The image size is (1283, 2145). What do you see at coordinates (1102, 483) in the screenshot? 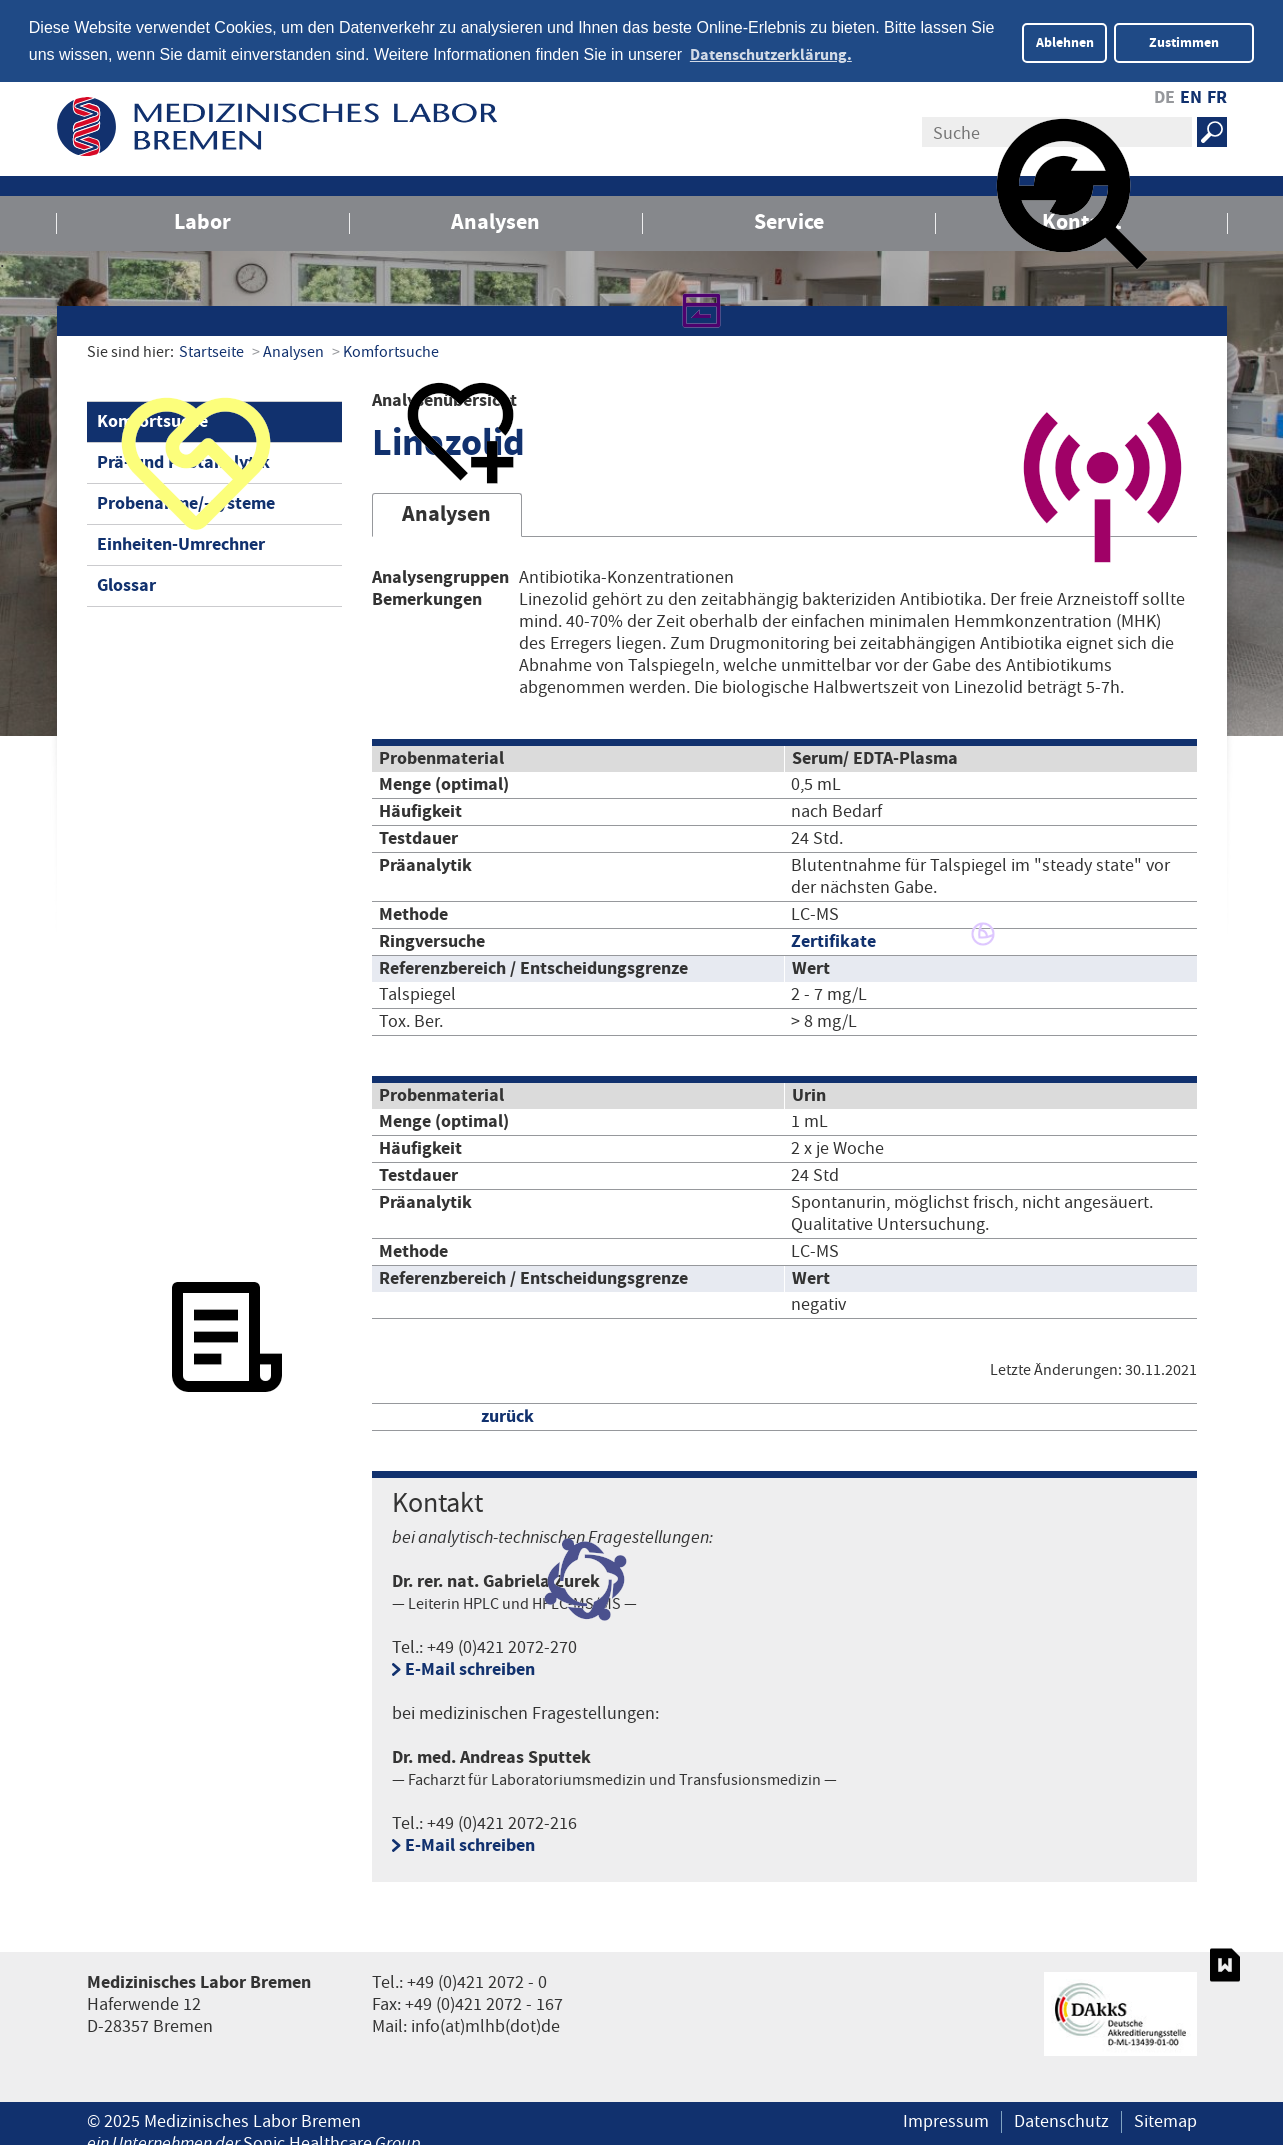
I see `start a live broadcast or stream` at bounding box center [1102, 483].